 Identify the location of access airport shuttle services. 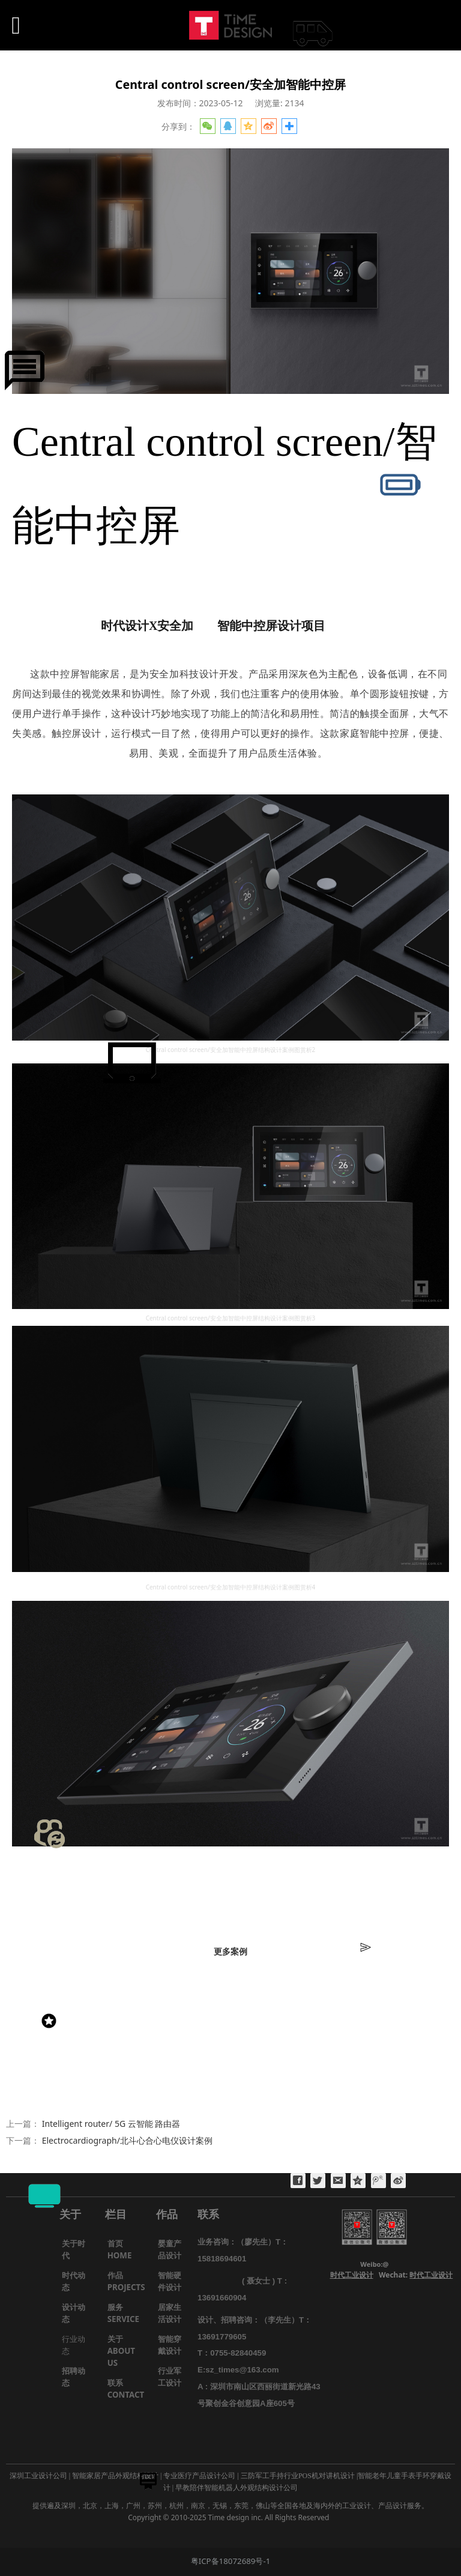
(313, 34).